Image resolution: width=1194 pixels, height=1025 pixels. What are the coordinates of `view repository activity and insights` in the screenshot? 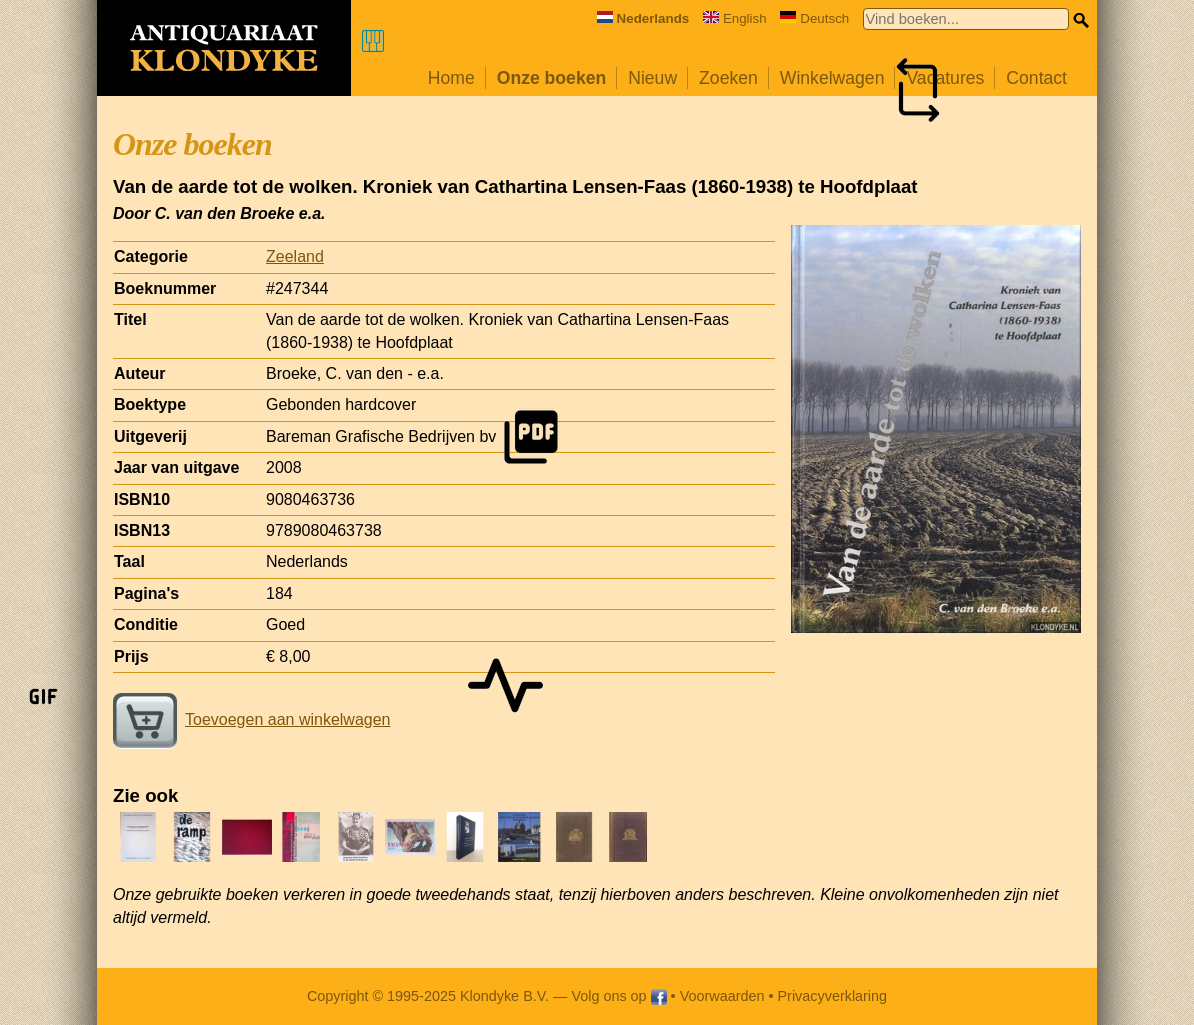 It's located at (505, 686).